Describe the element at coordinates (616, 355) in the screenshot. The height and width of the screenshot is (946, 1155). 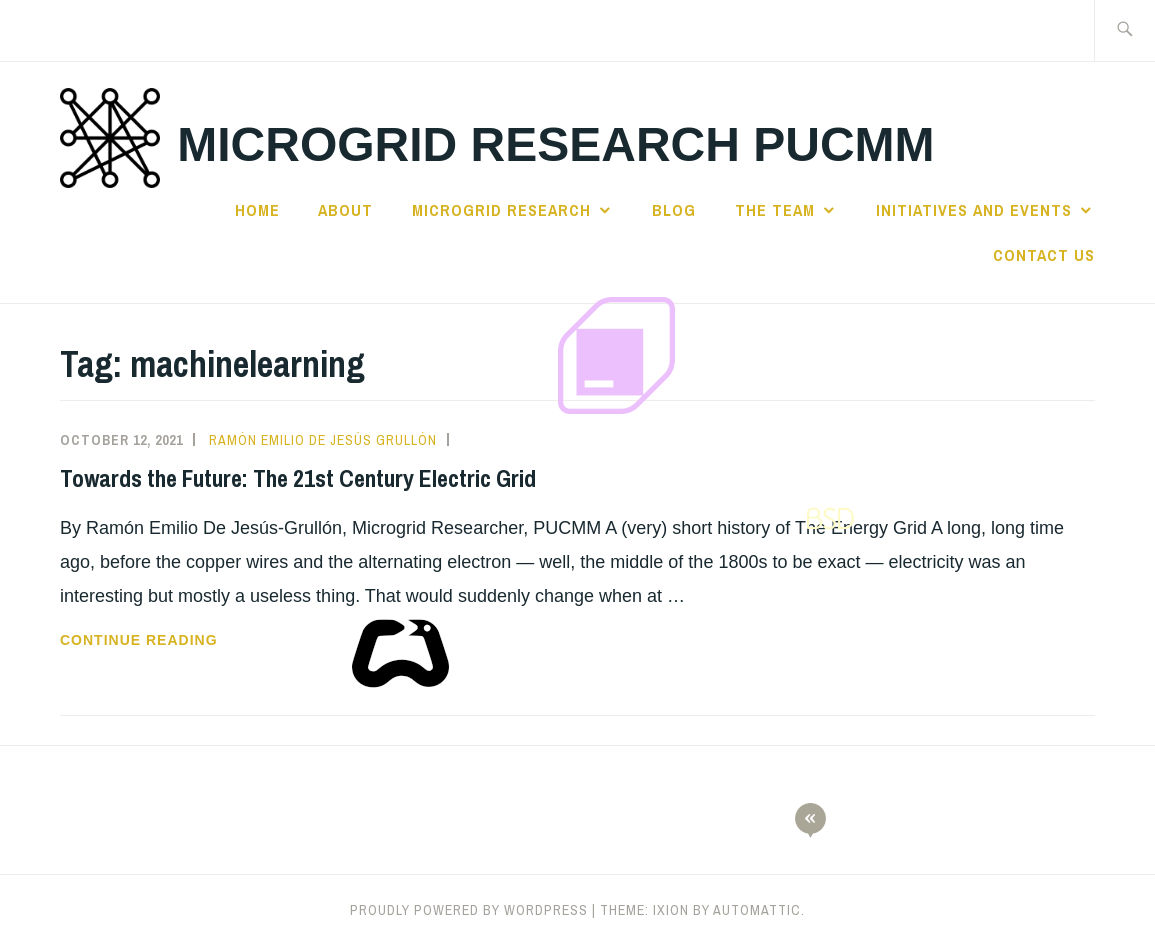
I see `jetbrains company logo` at that location.